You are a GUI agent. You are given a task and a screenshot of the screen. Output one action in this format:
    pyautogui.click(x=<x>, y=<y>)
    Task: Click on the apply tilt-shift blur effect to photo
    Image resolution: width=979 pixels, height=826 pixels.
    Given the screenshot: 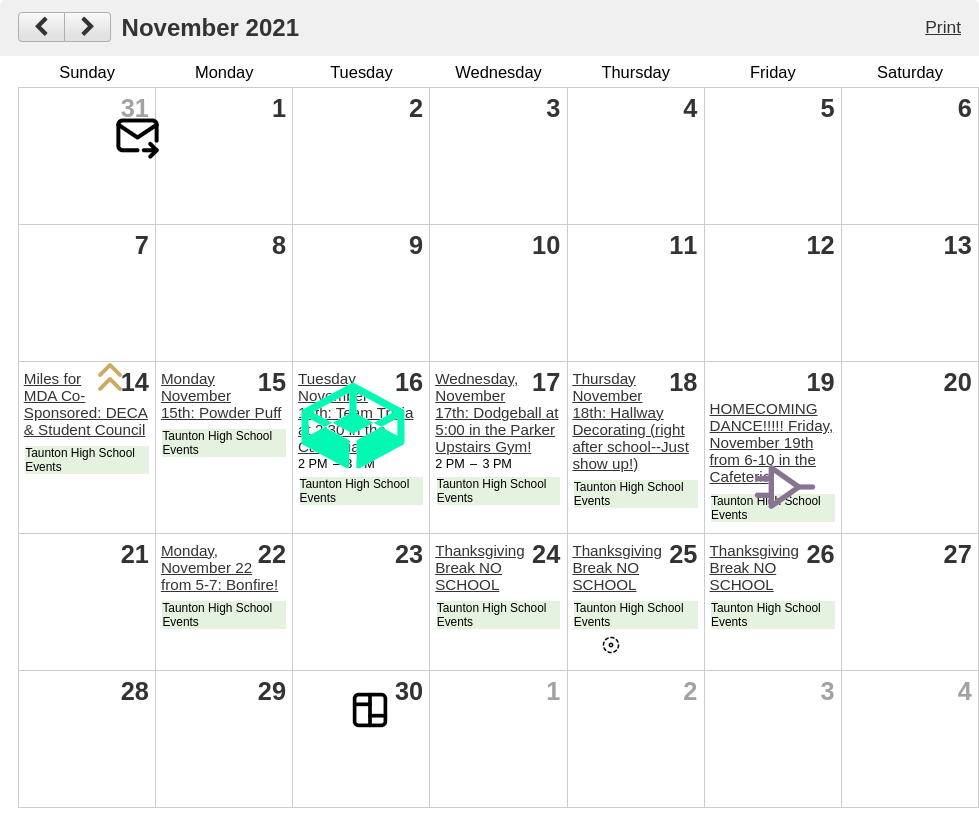 What is the action you would take?
    pyautogui.click(x=611, y=645)
    